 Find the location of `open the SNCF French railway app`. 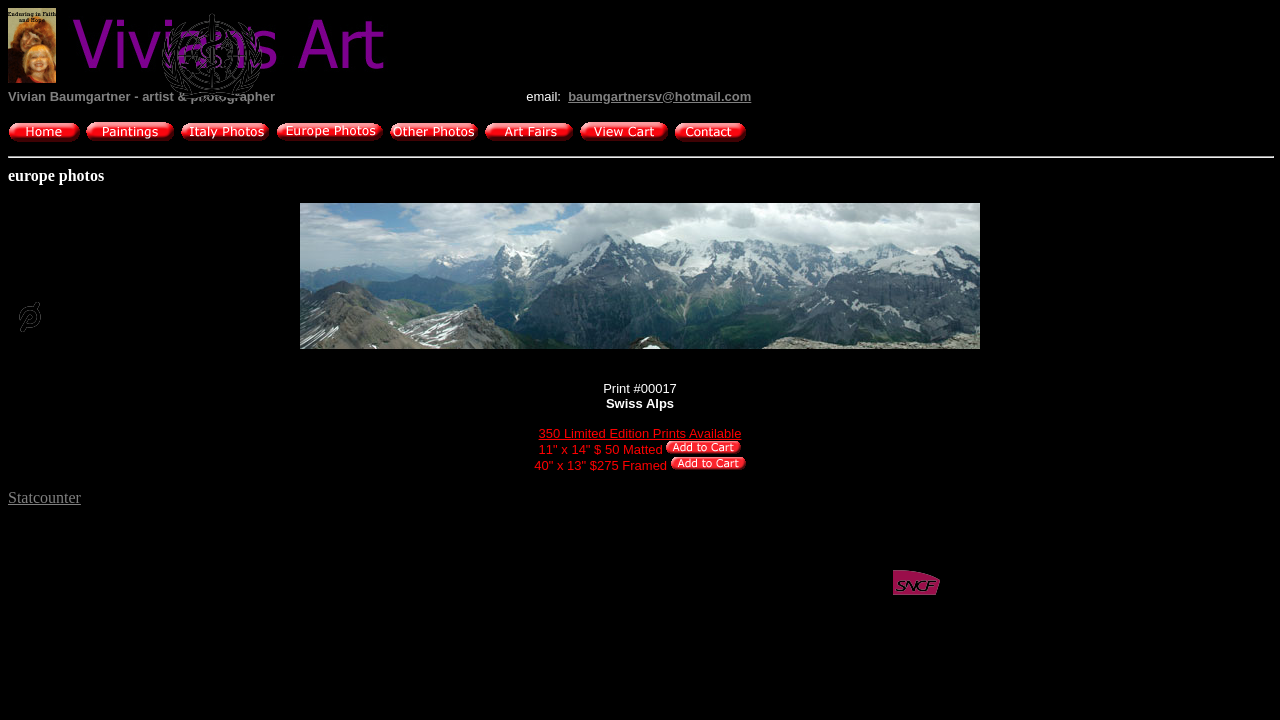

open the SNCF French railway app is located at coordinates (916, 582).